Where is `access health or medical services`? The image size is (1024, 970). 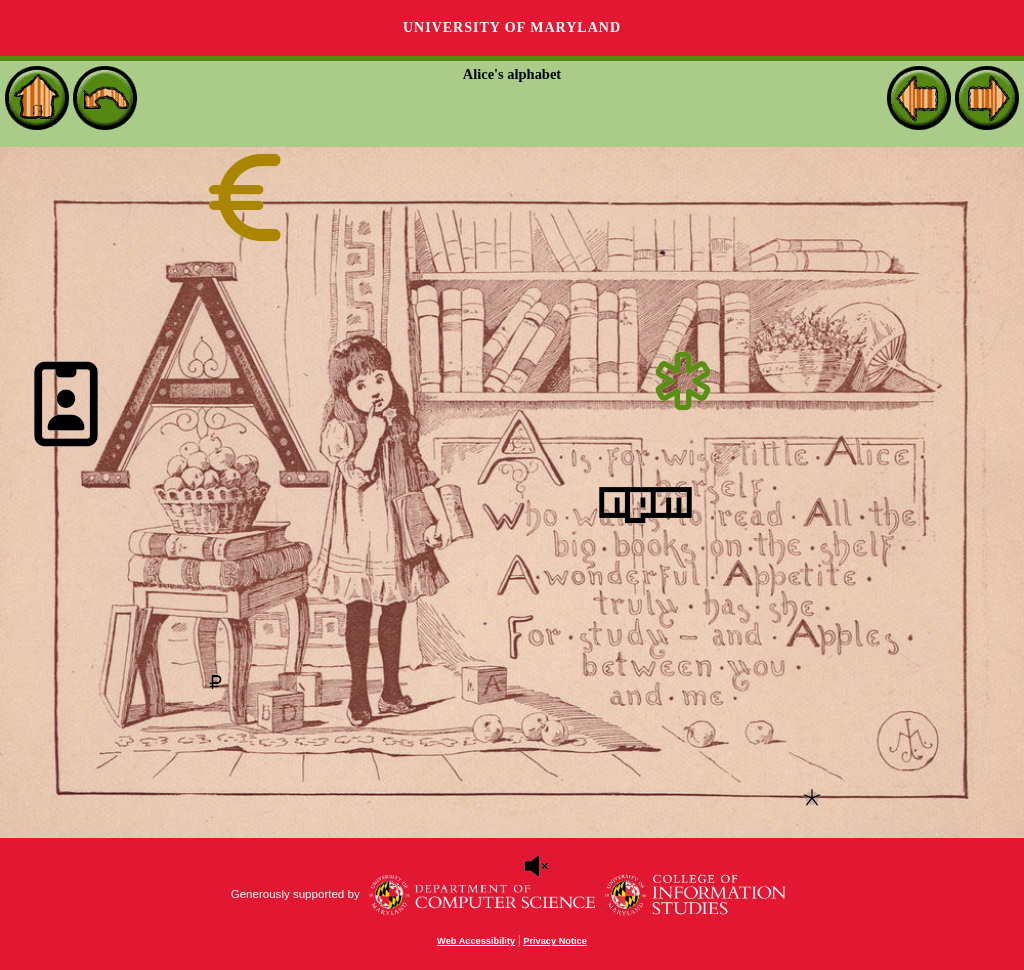 access health or medical services is located at coordinates (683, 381).